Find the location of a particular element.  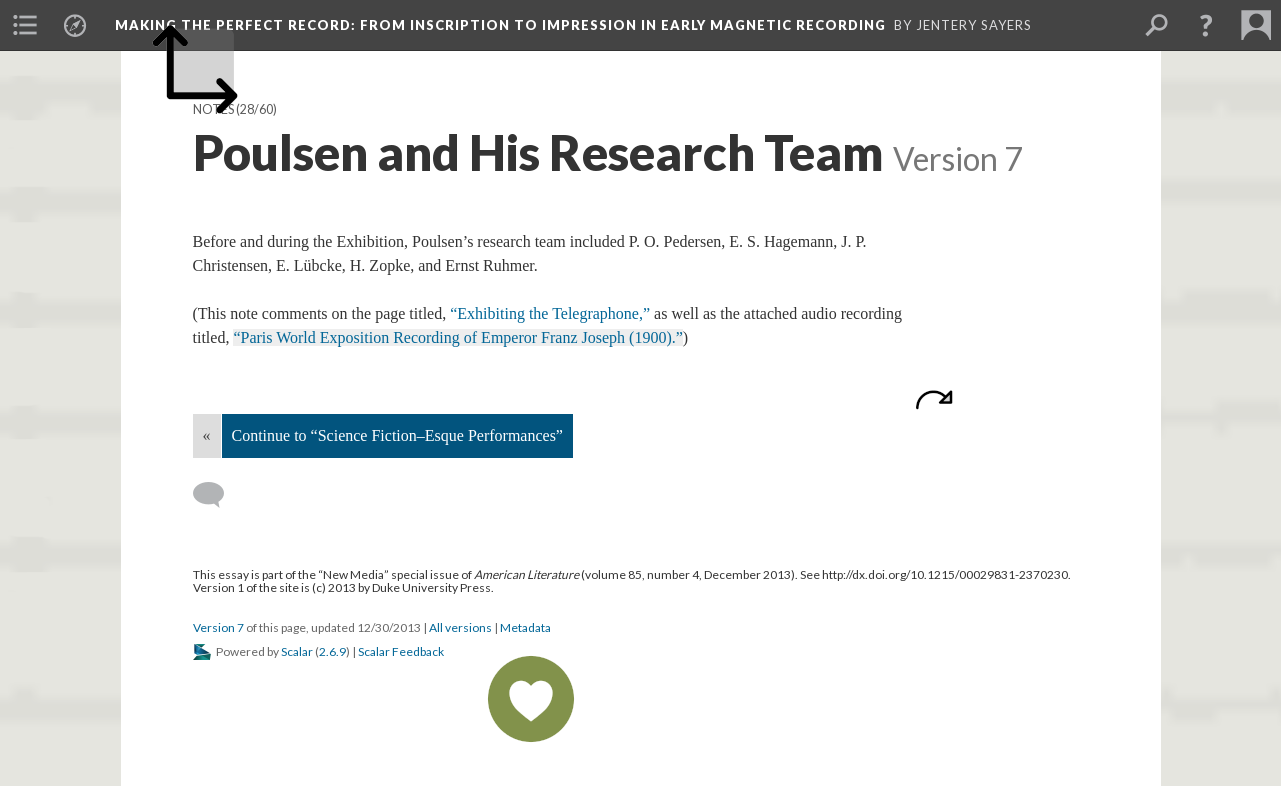

redo an action is located at coordinates (933, 398).